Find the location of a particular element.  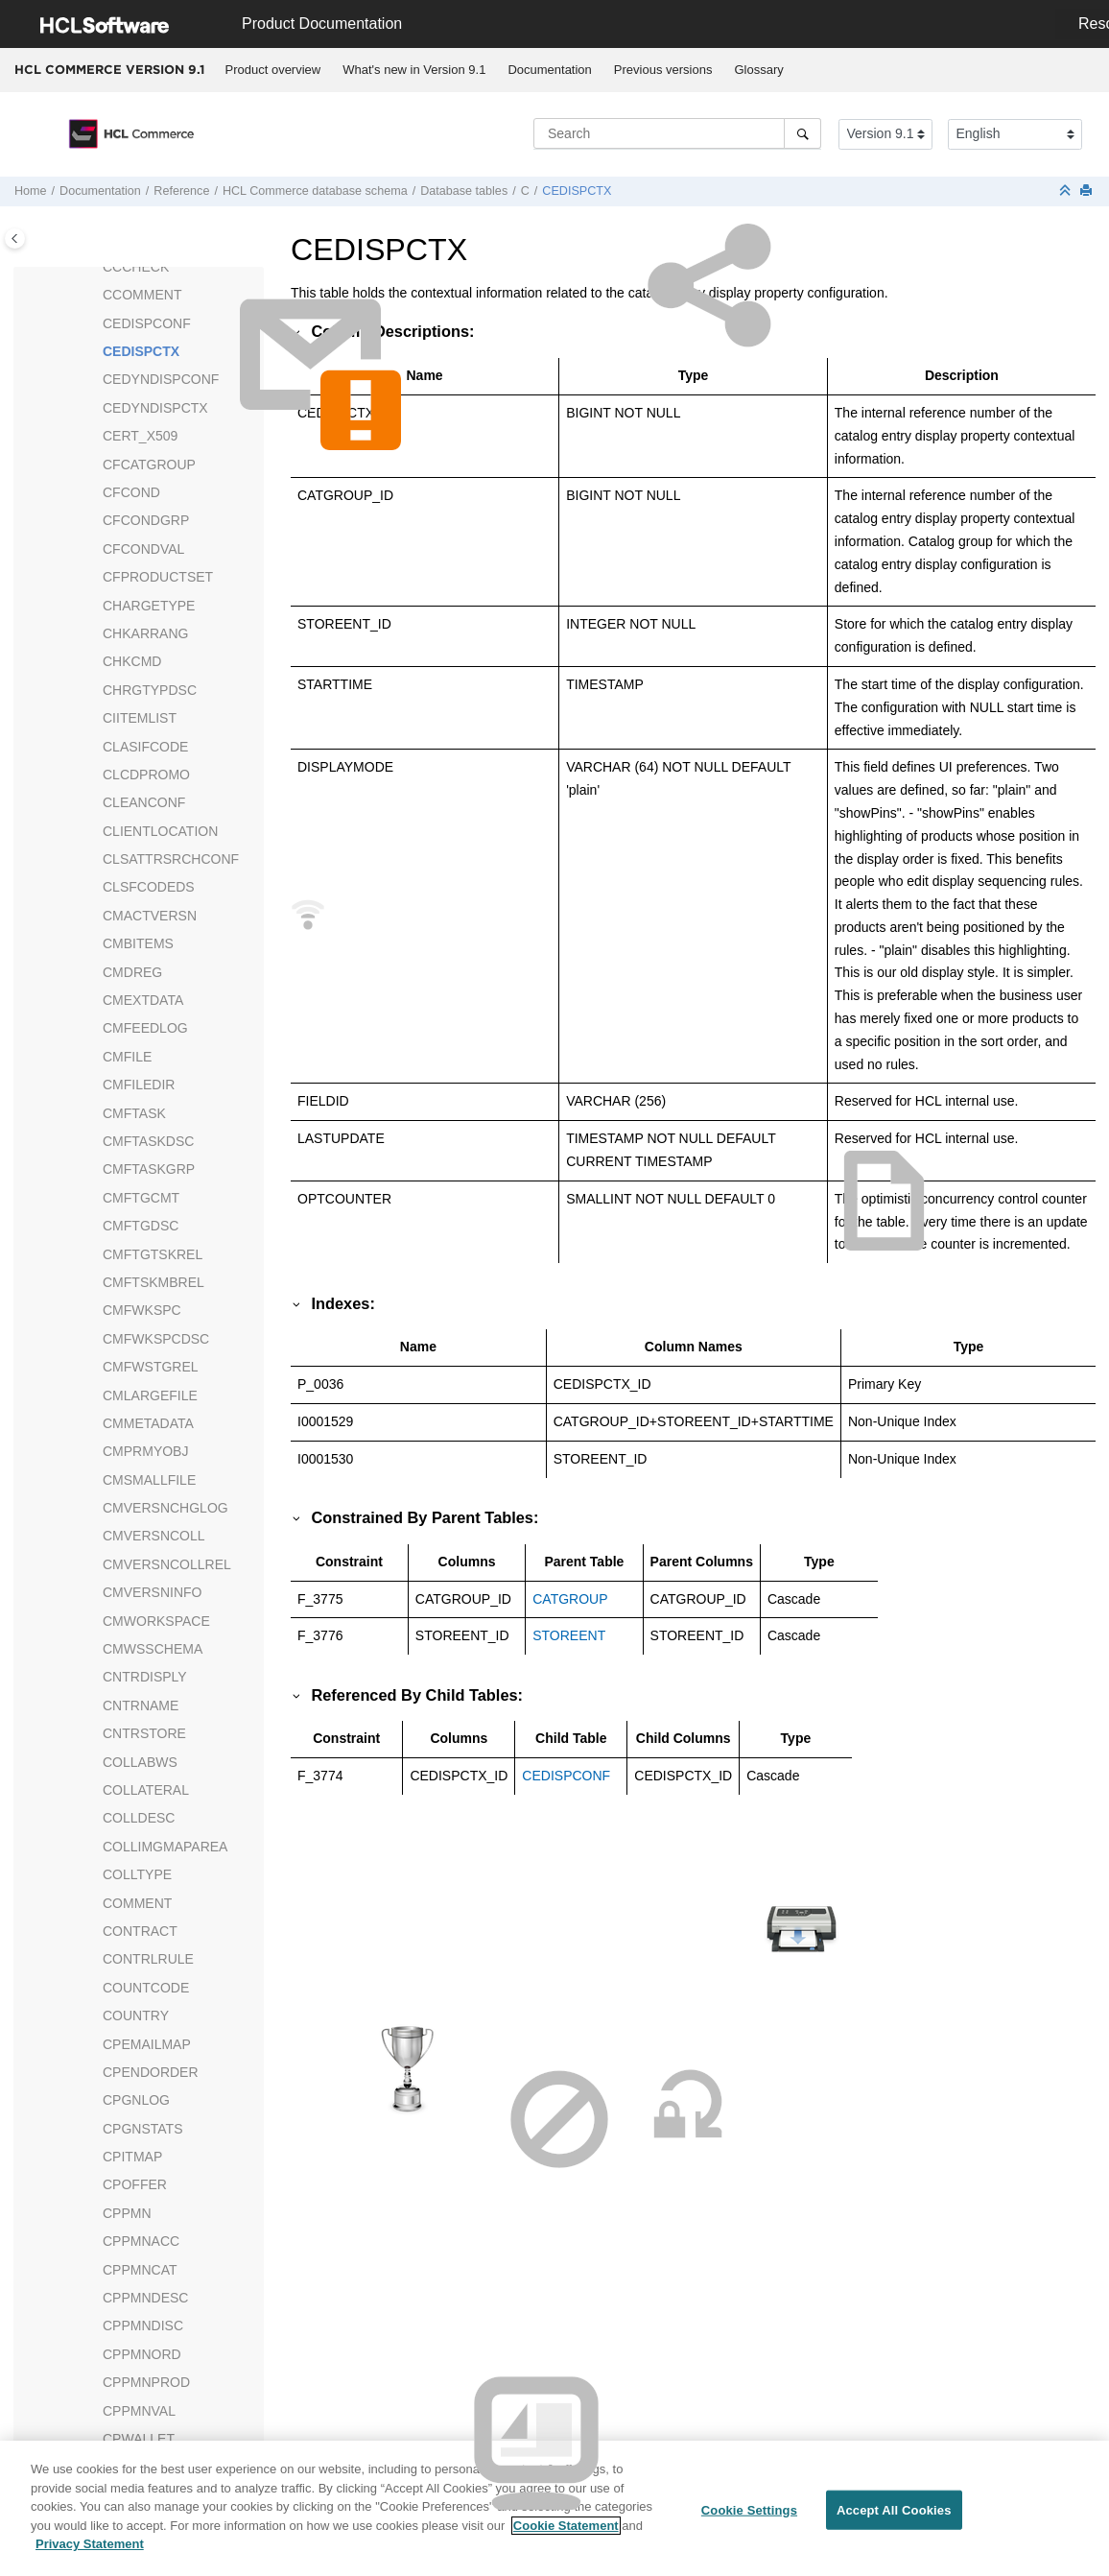

change your desktop wallpaper is located at coordinates (536, 2439).